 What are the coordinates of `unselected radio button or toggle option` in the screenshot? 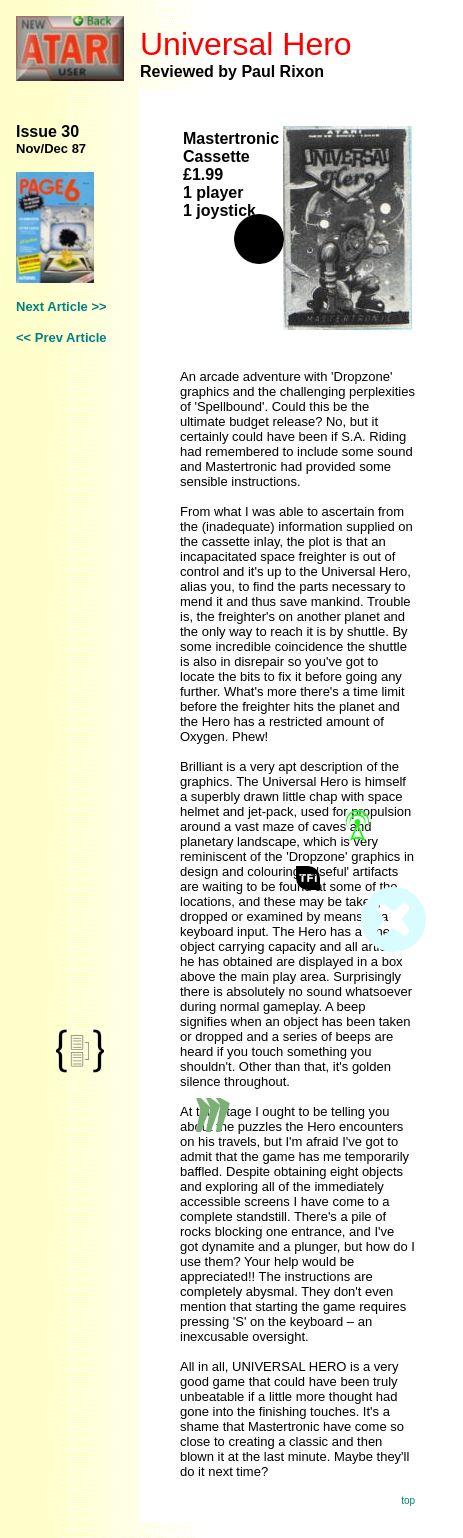 It's located at (259, 239).